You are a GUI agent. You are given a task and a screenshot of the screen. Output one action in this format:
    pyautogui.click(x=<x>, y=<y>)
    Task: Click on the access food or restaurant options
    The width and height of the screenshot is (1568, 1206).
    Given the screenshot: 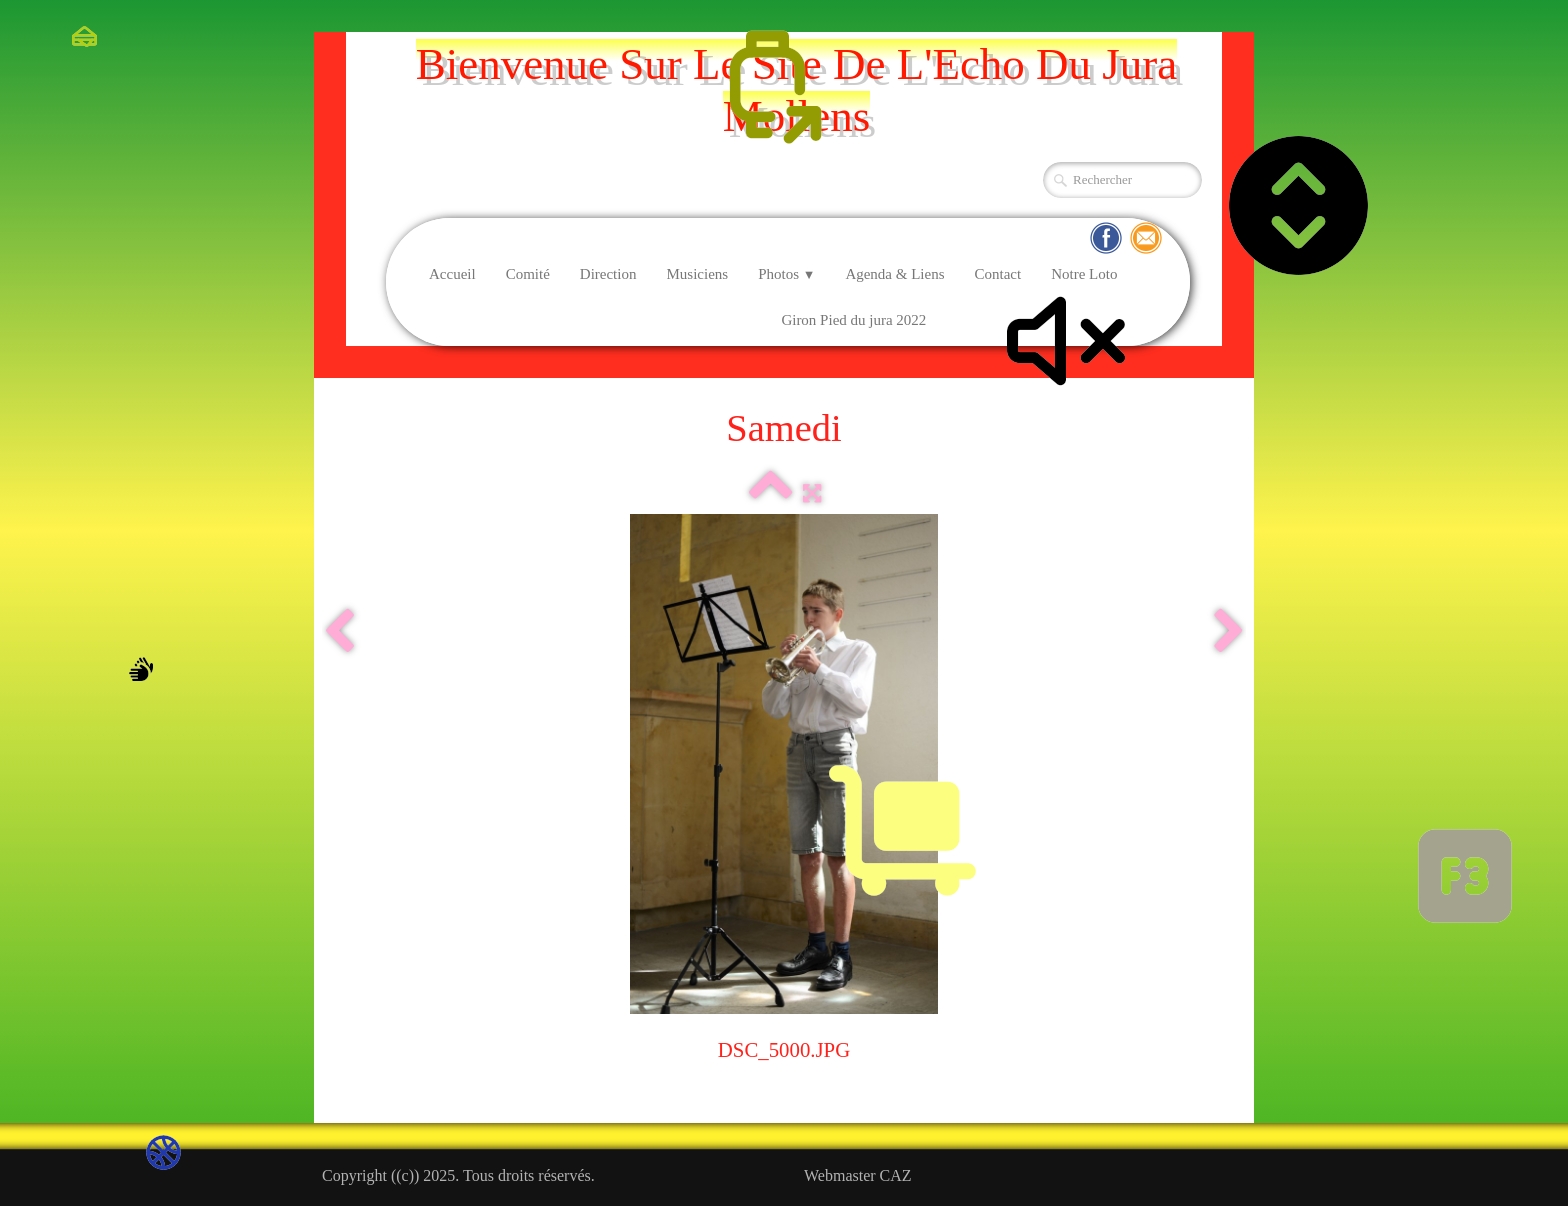 What is the action you would take?
    pyautogui.click(x=84, y=36)
    